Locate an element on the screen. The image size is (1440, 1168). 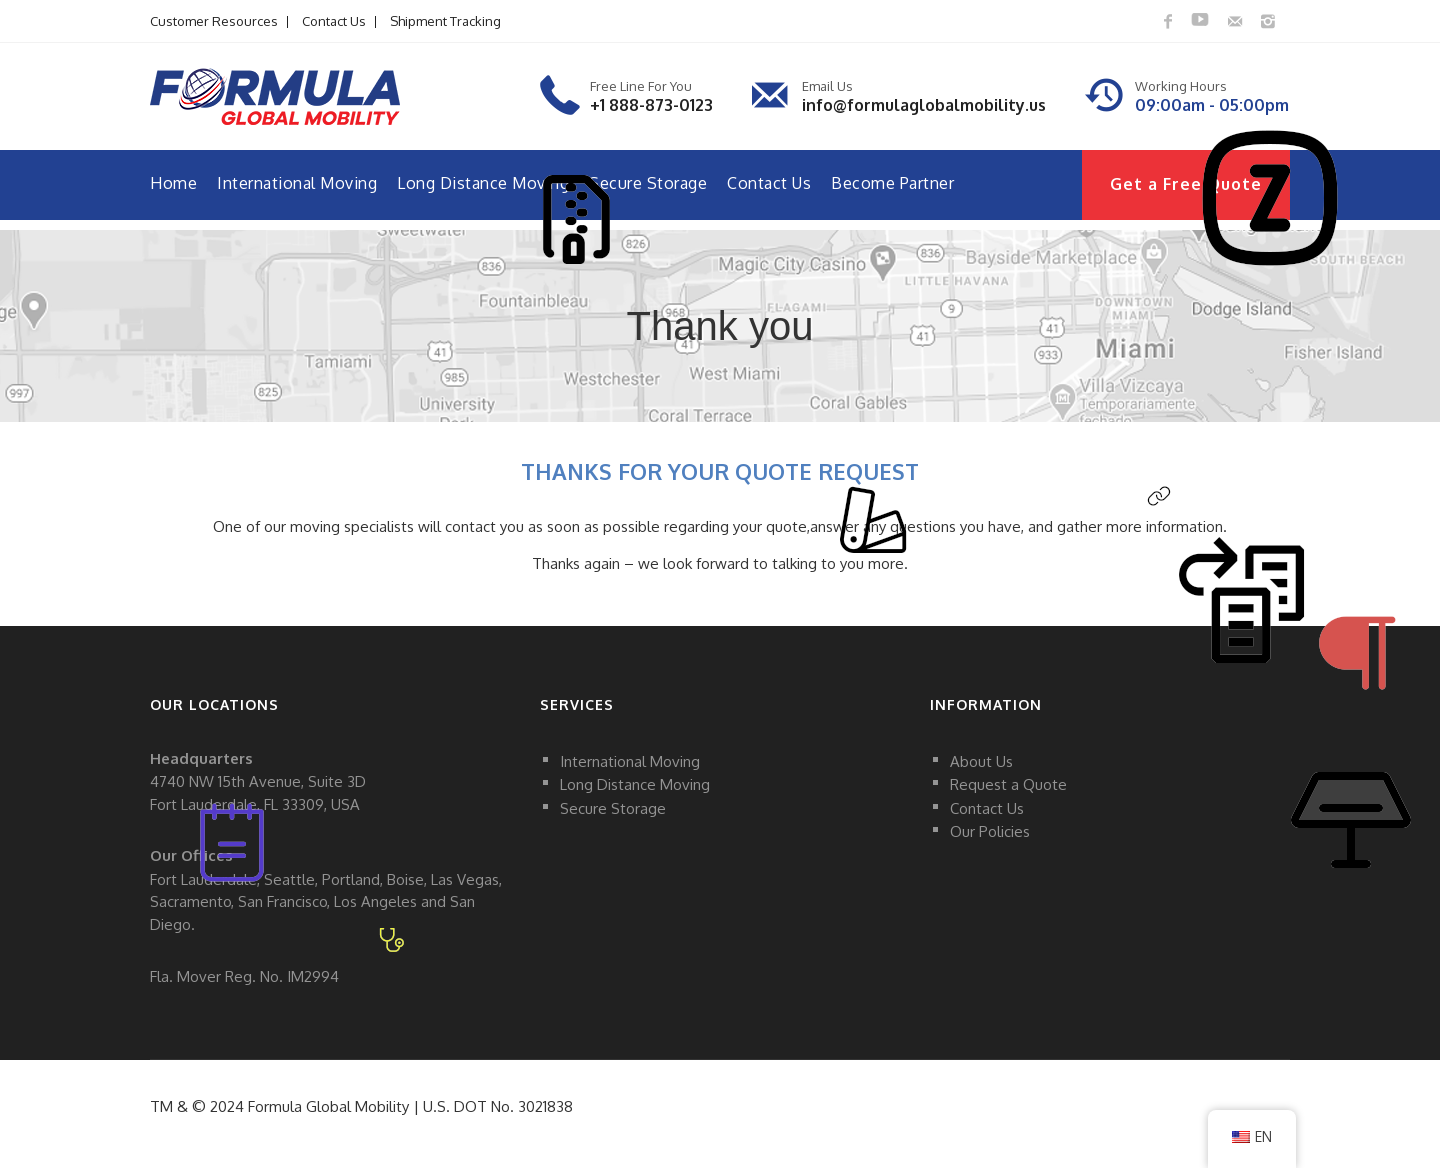
copy or share a link is located at coordinates (1159, 496).